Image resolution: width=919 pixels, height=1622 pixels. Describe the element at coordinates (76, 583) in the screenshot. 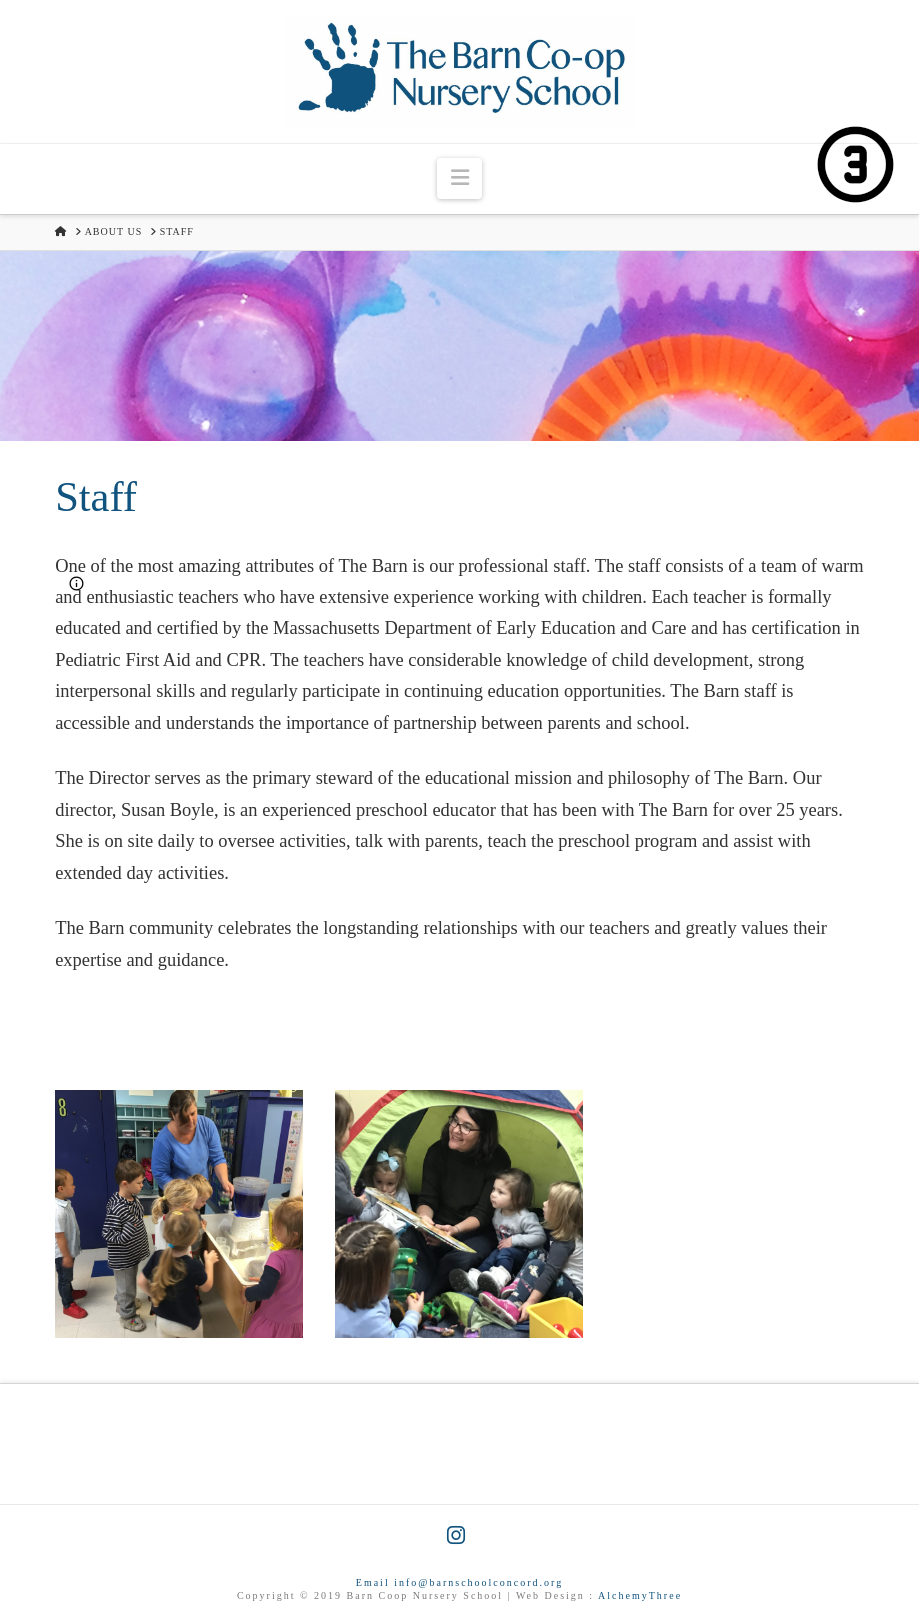

I see `view more information about this item` at that location.